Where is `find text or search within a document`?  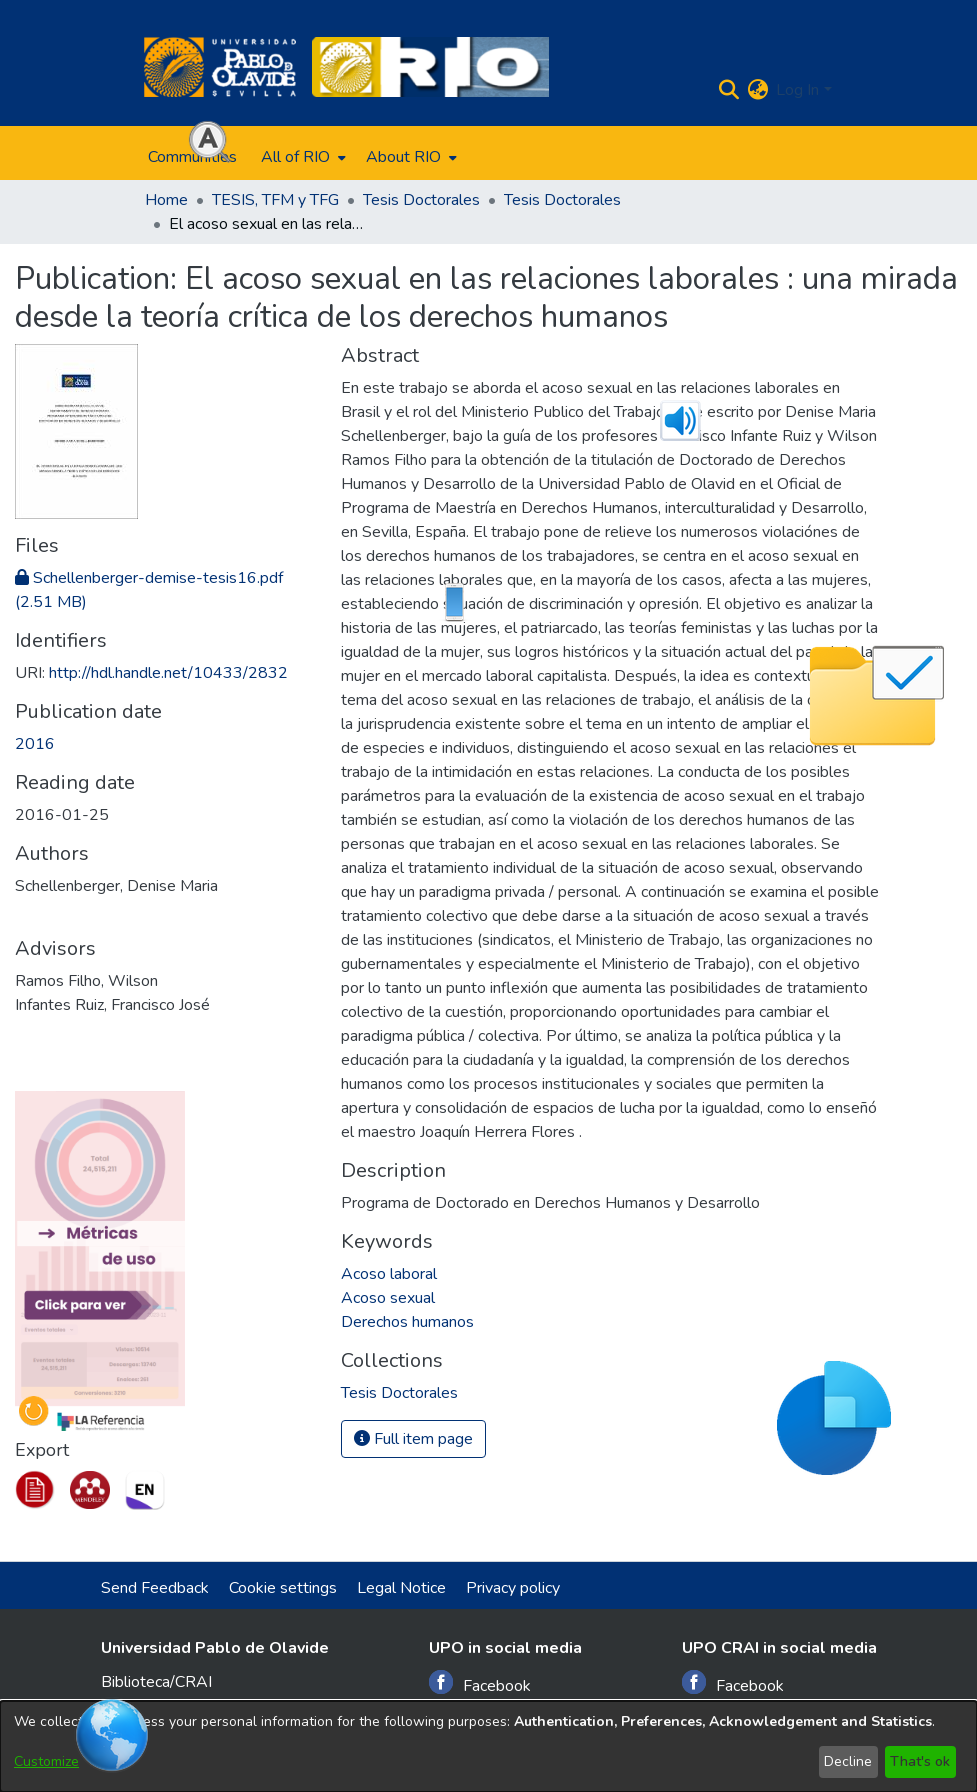 find text or search within a document is located at coordinates (210, 142).